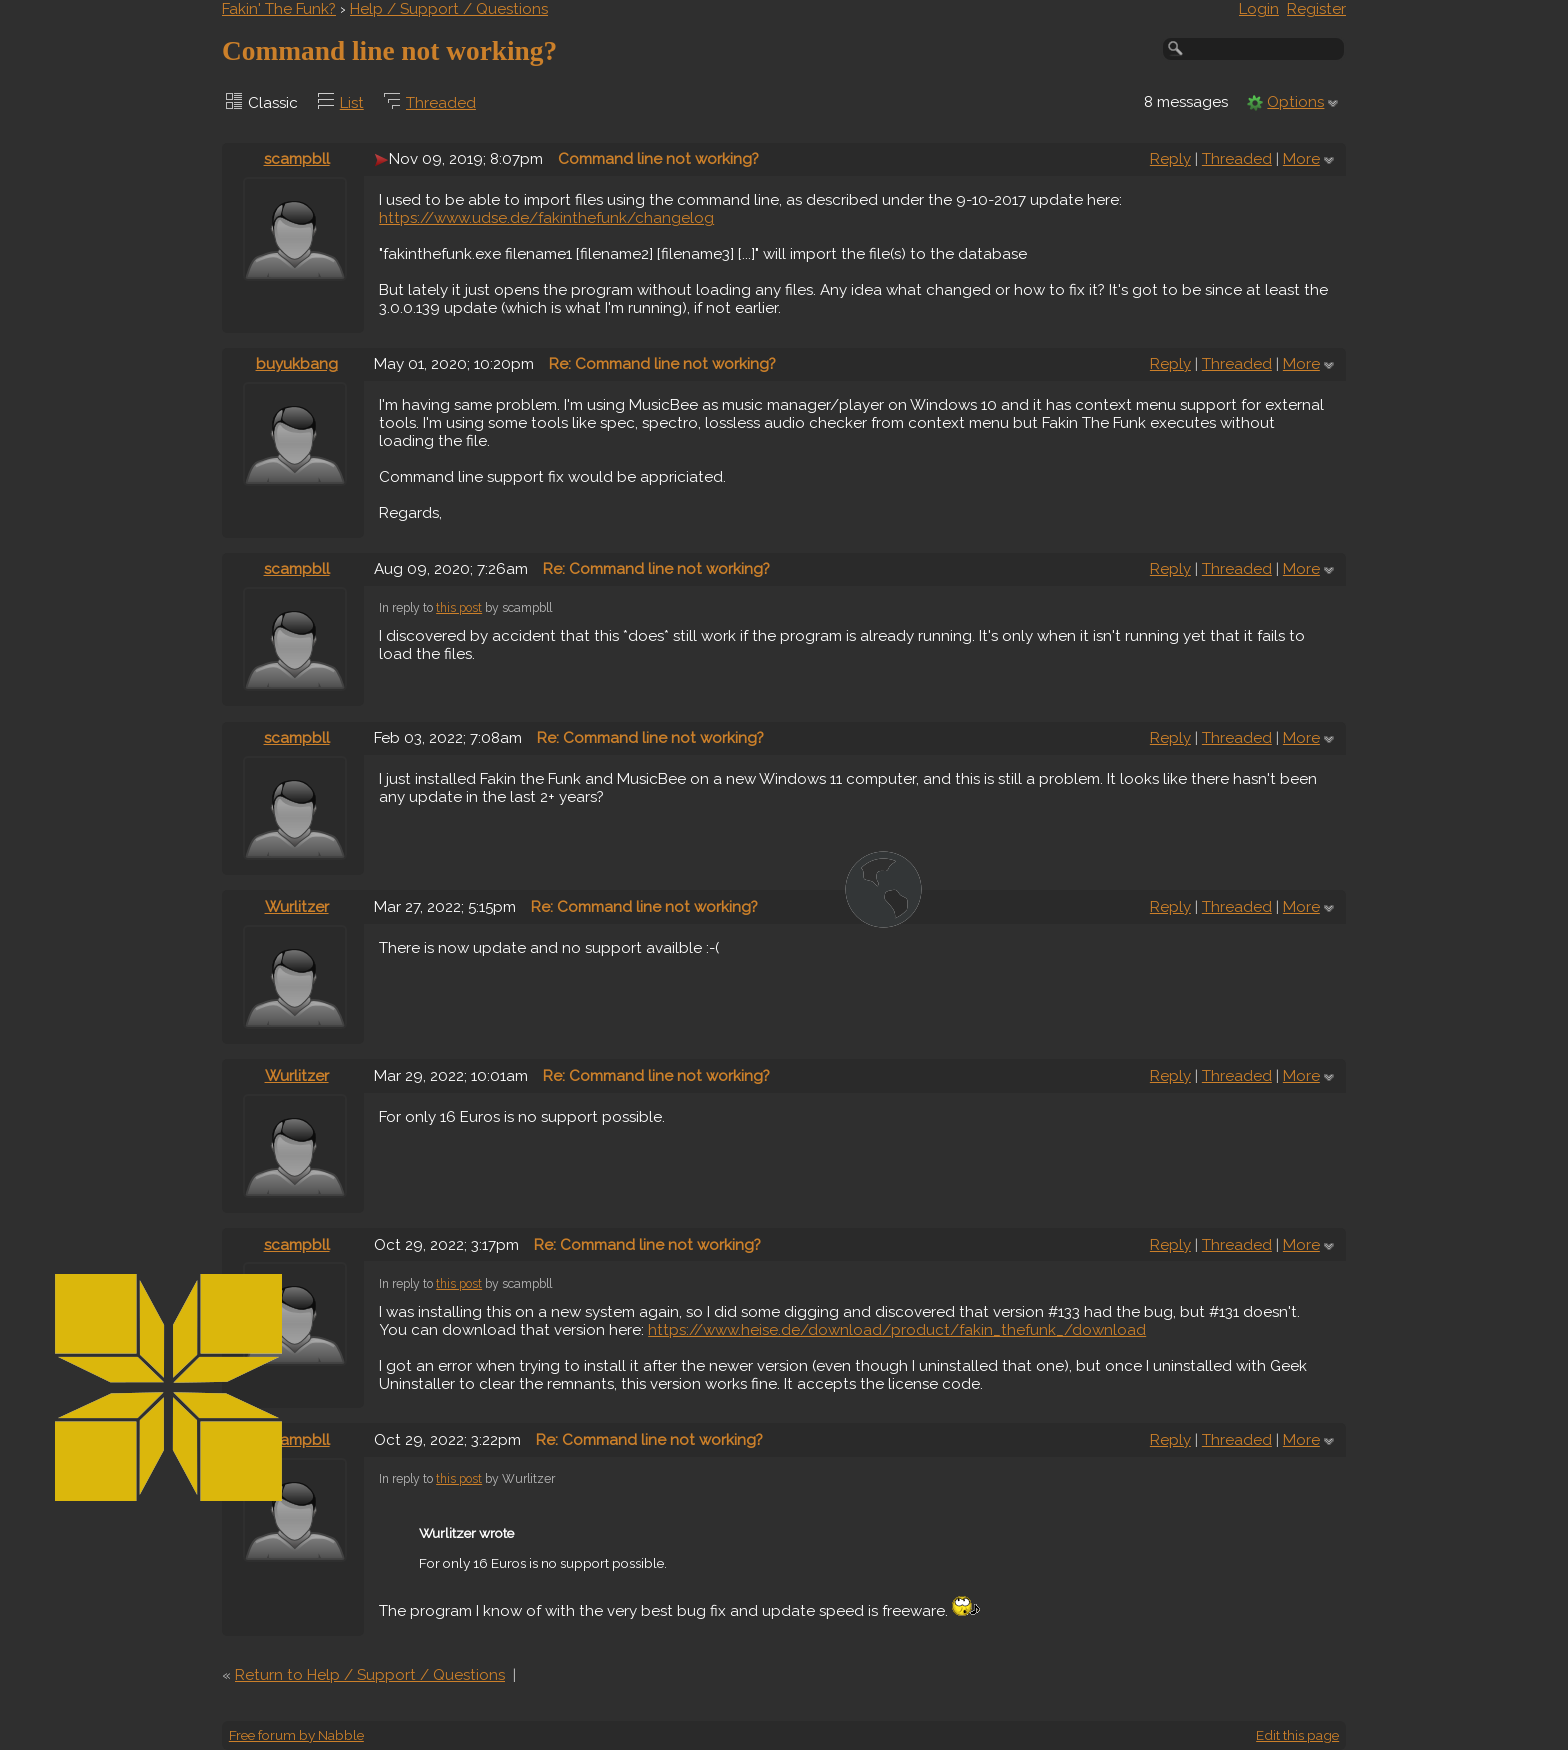 The width and height of the screenshot is (1568, 1750). What do you see at coordinates (168, 1387) in the screenshot?
I see `open Code::Blocks IDE` at bounding box center [168, 1387].